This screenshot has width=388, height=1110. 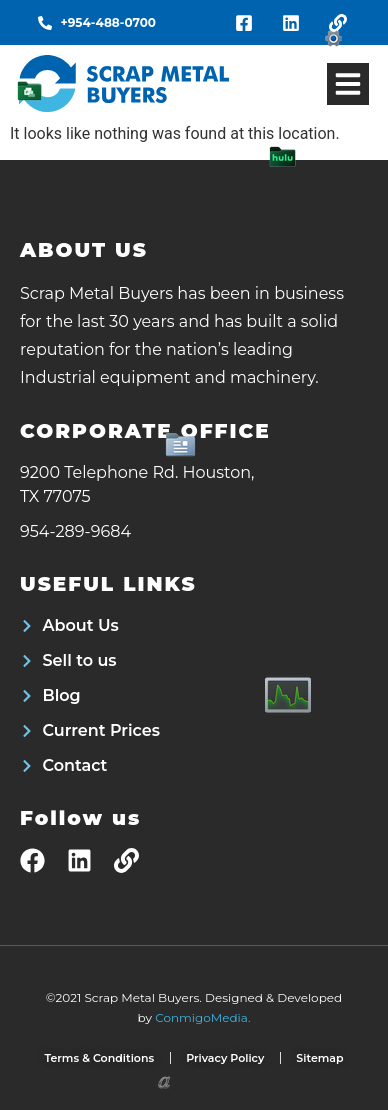 I want to click on open your documents folder, so click(x=180, y=445).